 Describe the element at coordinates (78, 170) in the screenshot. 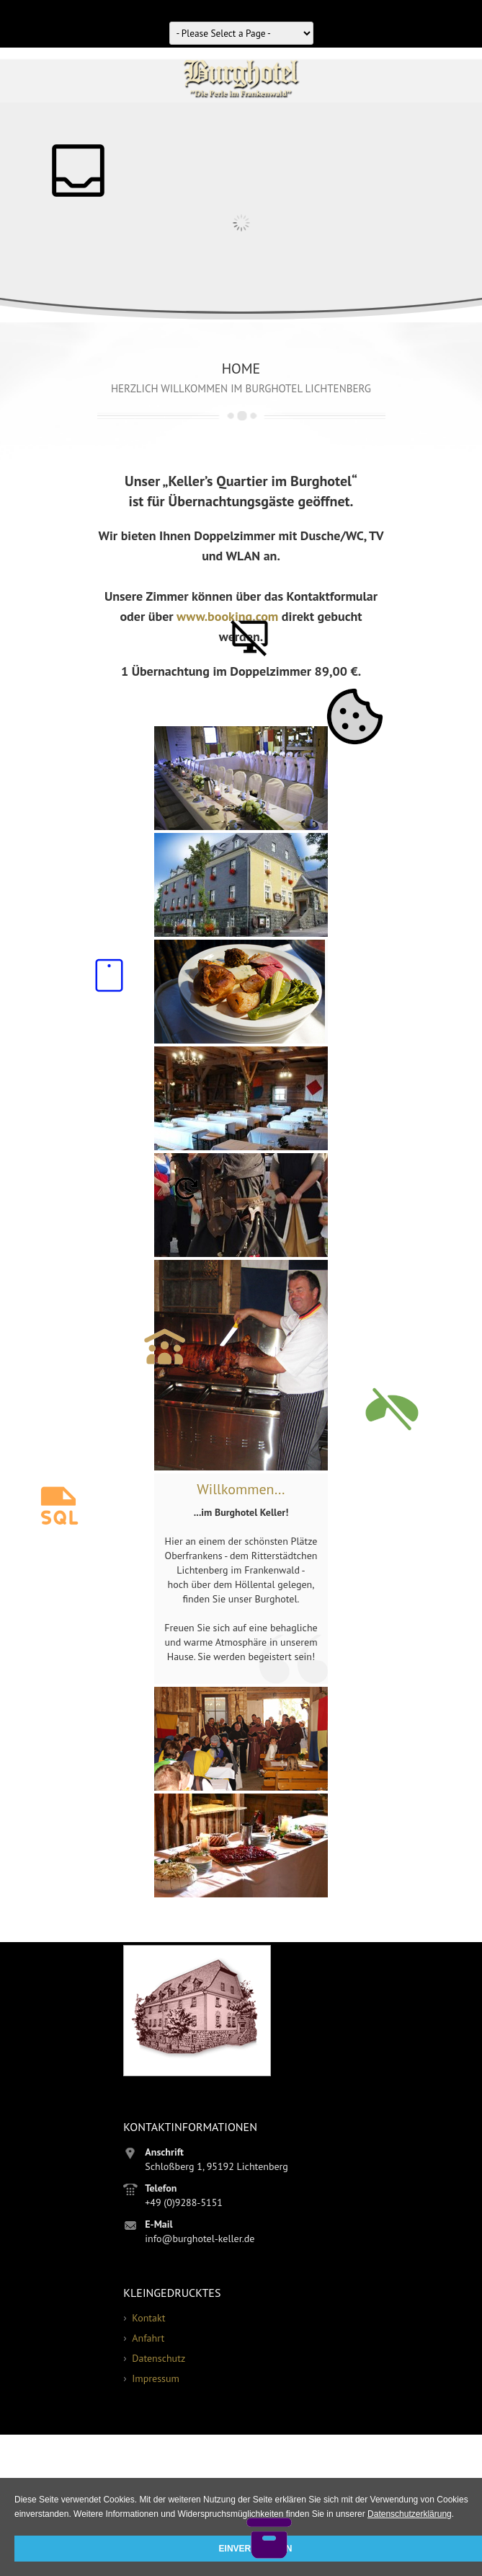

I see `access inbox or incoming items` at that location.